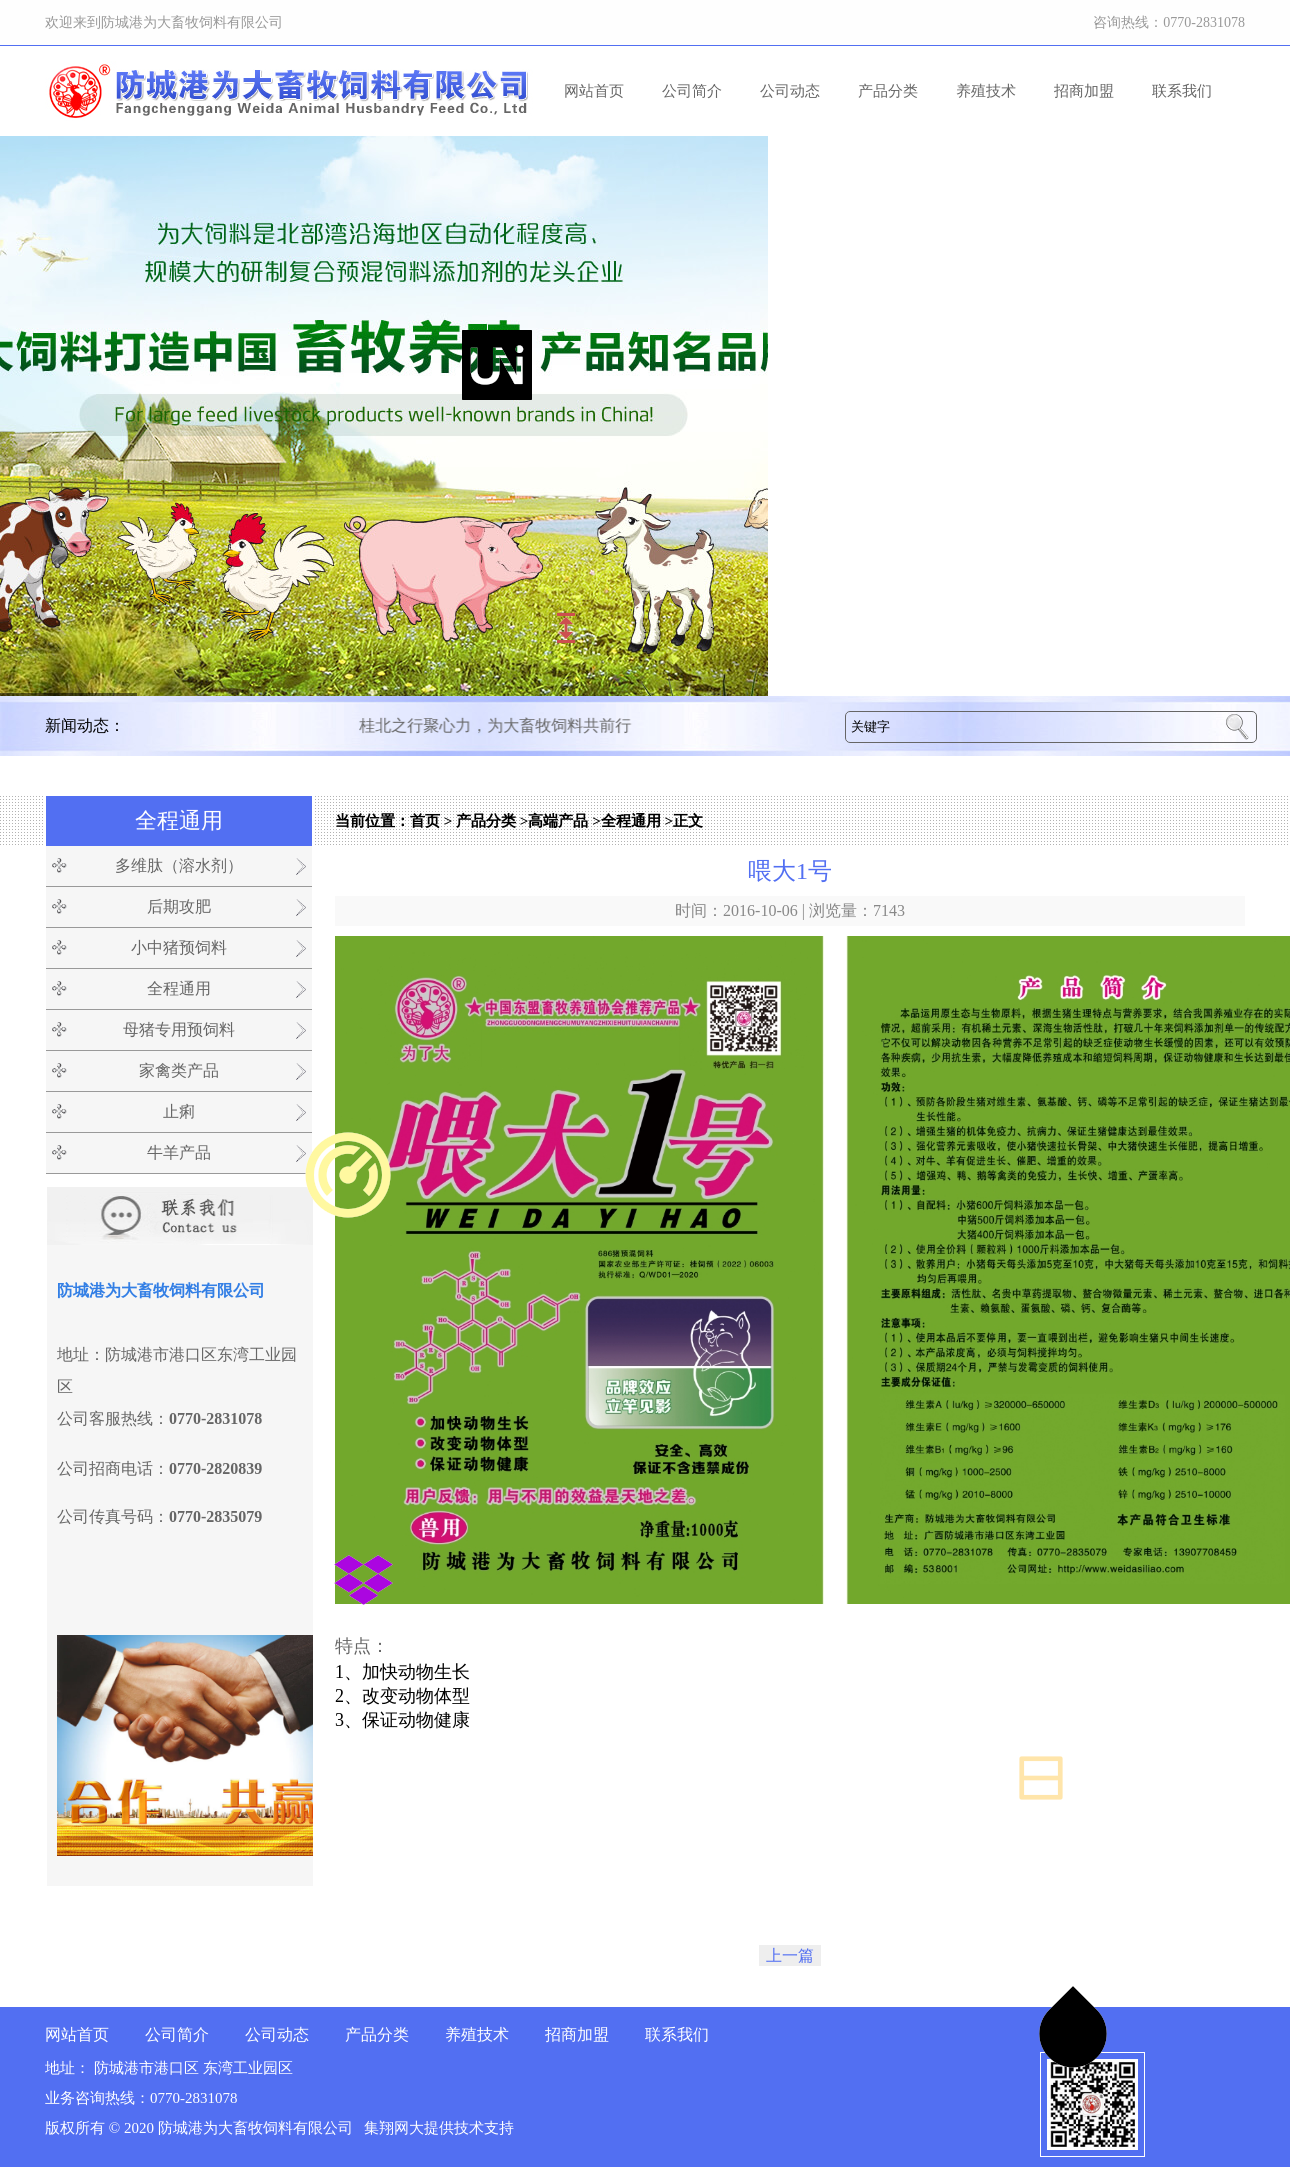  I want to click on open Dropbox cloud storage, so click(363, 1577).